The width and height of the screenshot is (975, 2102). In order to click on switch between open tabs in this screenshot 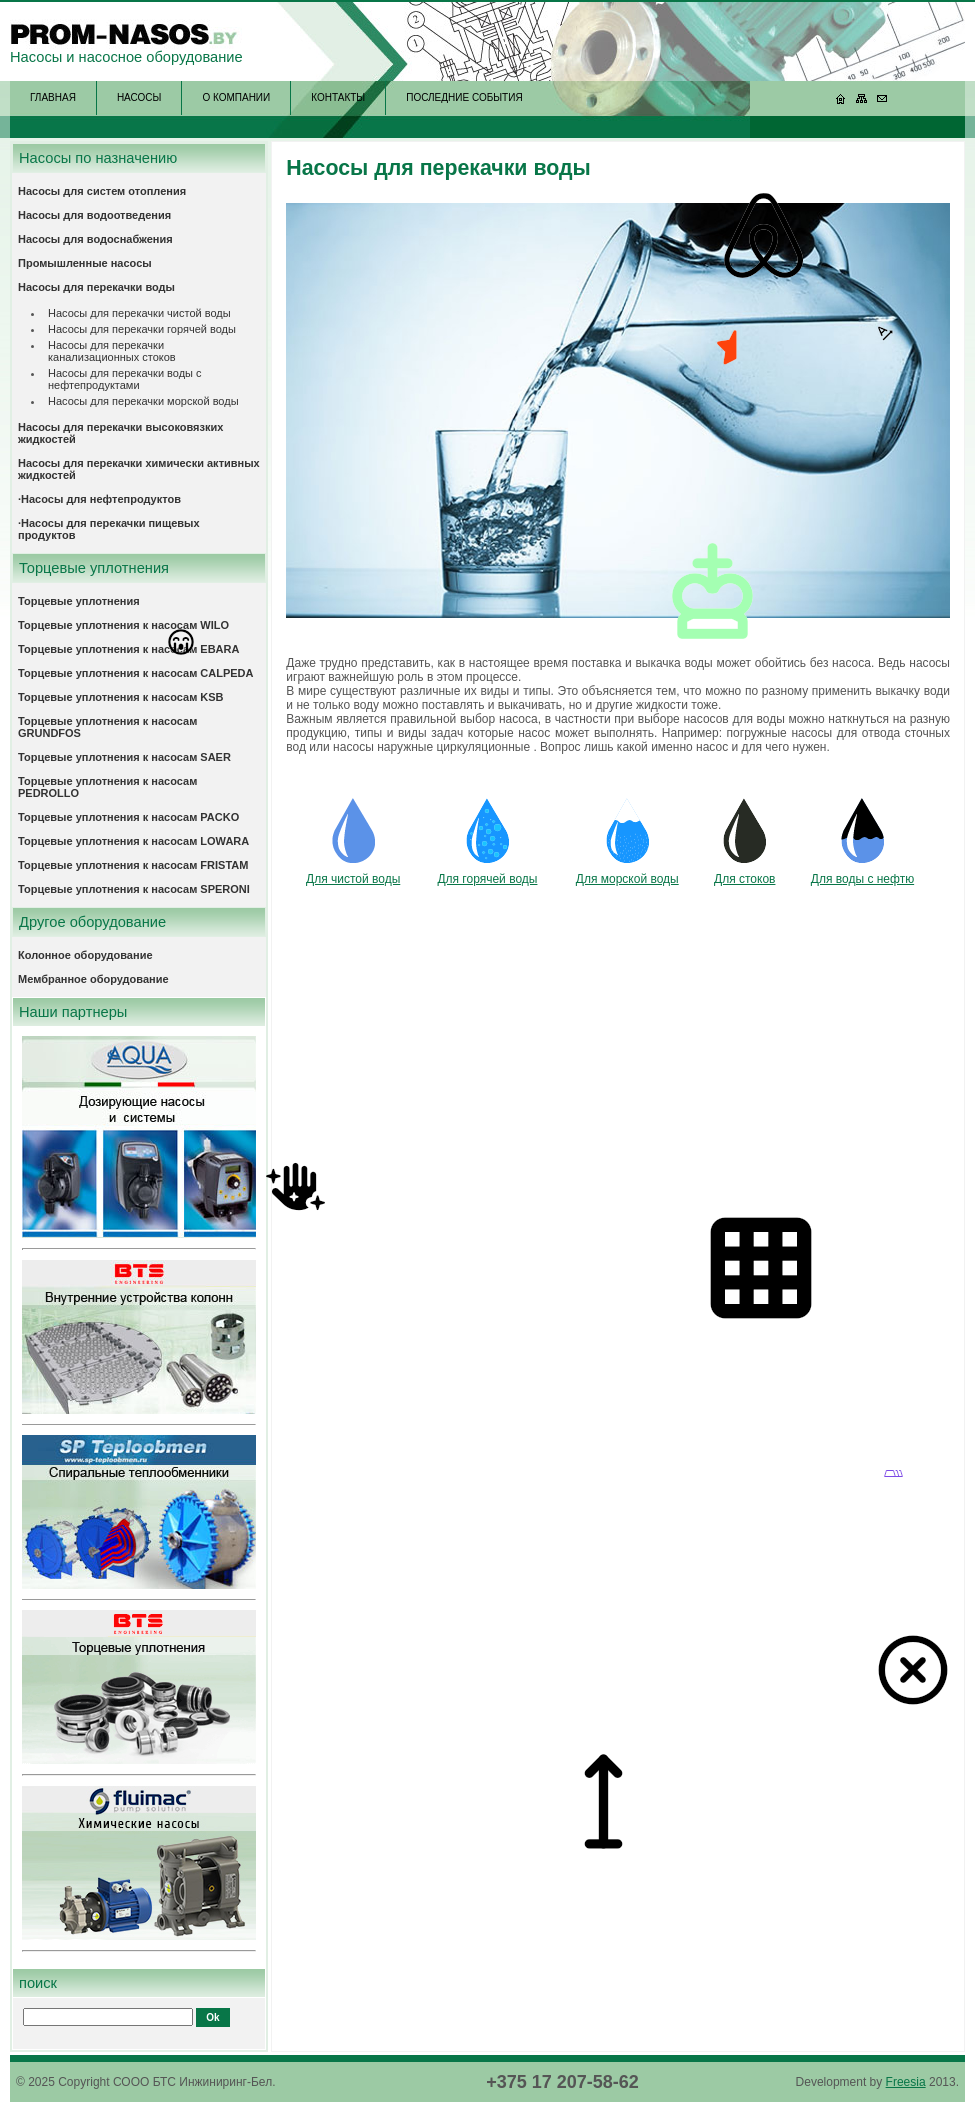, I will do `click(893, 1473)`.